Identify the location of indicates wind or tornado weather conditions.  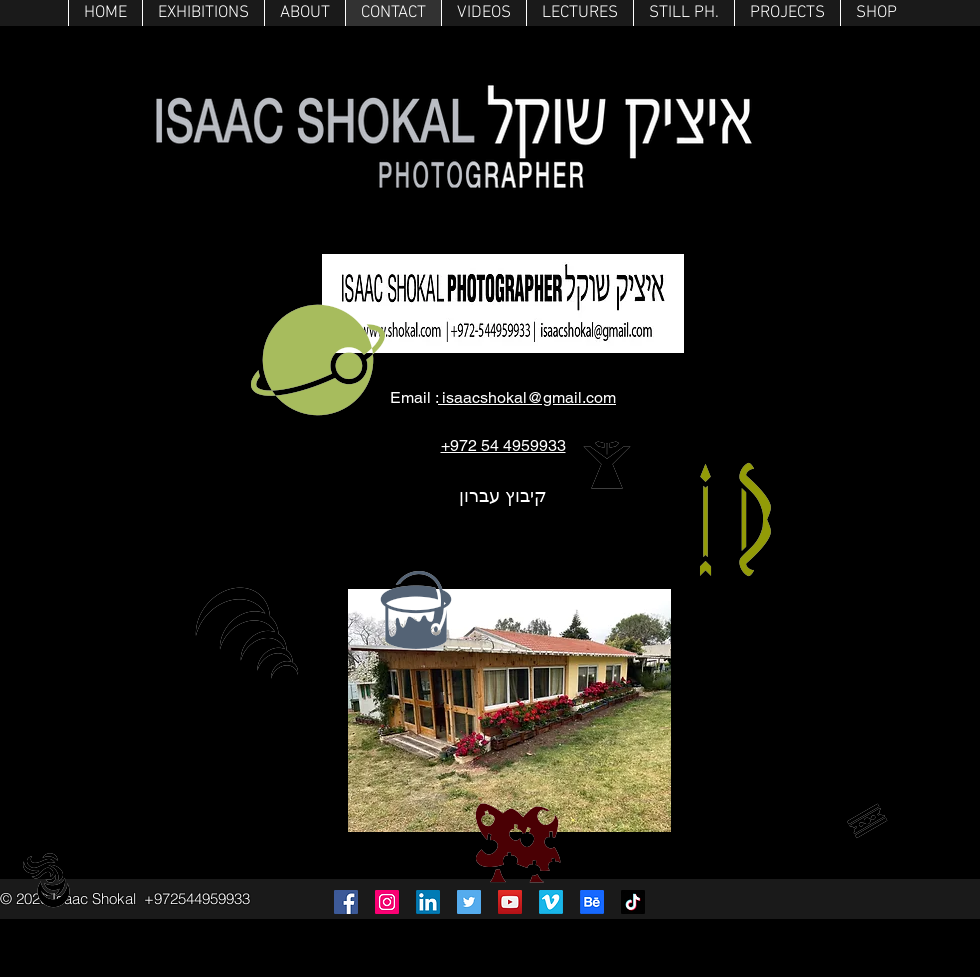
(246, 633).